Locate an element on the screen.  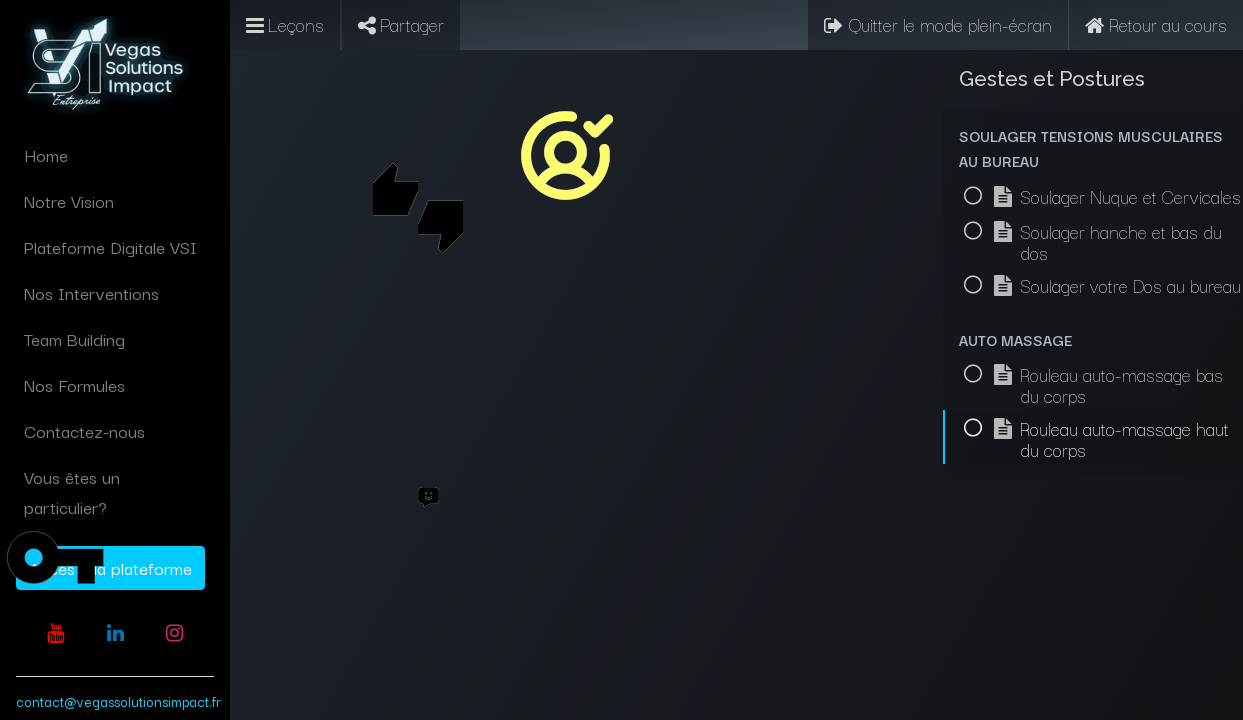
access VPN or secure connection settings is located at coordinates (55, 557).